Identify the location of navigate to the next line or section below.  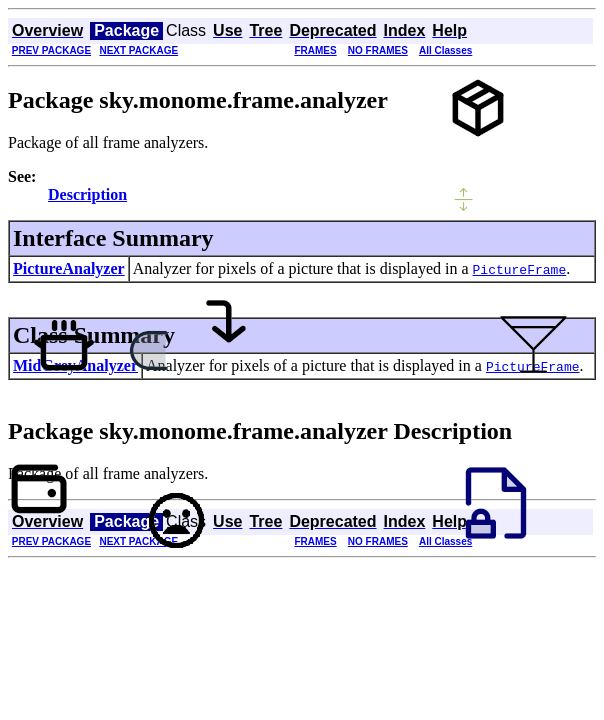
(226, 320).